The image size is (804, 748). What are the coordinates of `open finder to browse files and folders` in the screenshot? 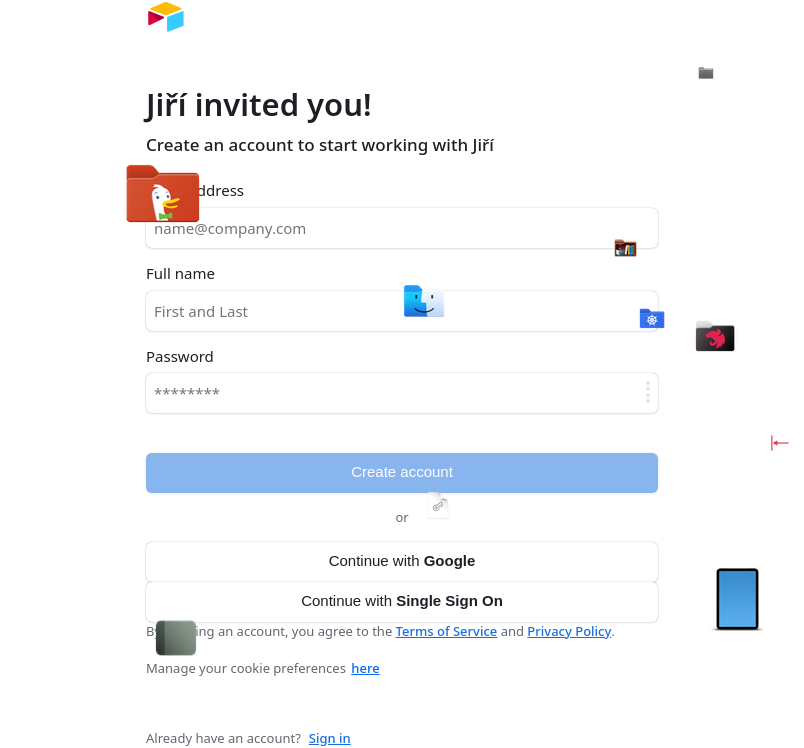 It's located at (424, 302).